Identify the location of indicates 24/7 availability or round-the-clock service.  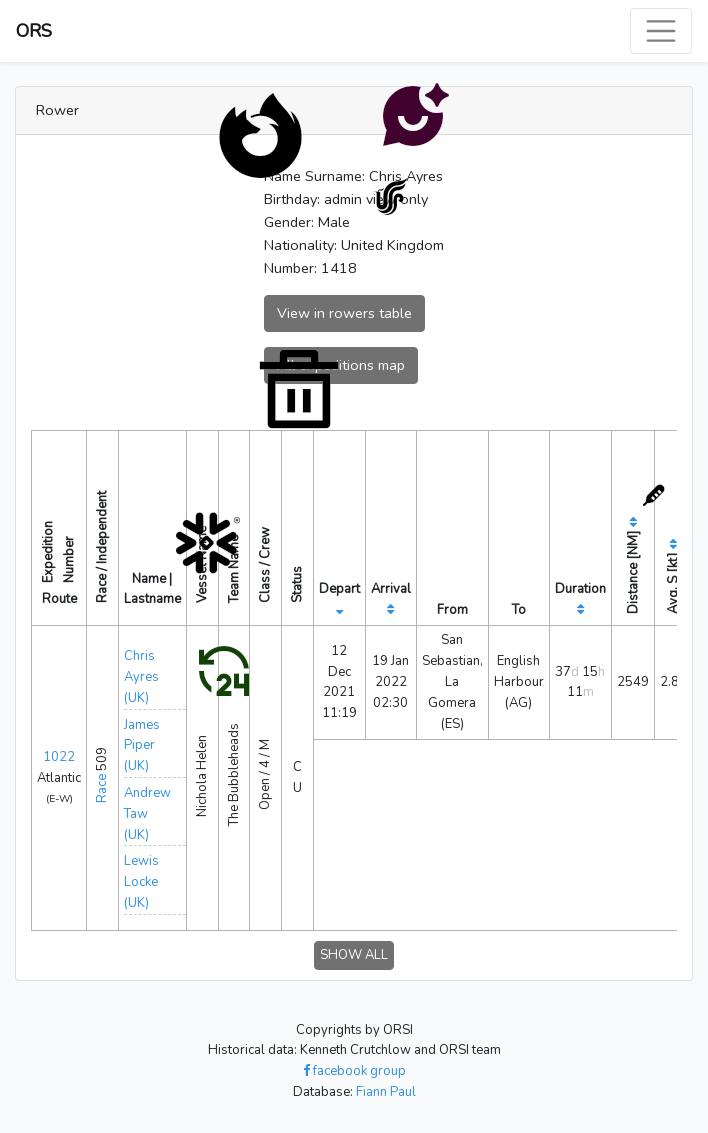
(224, 671).